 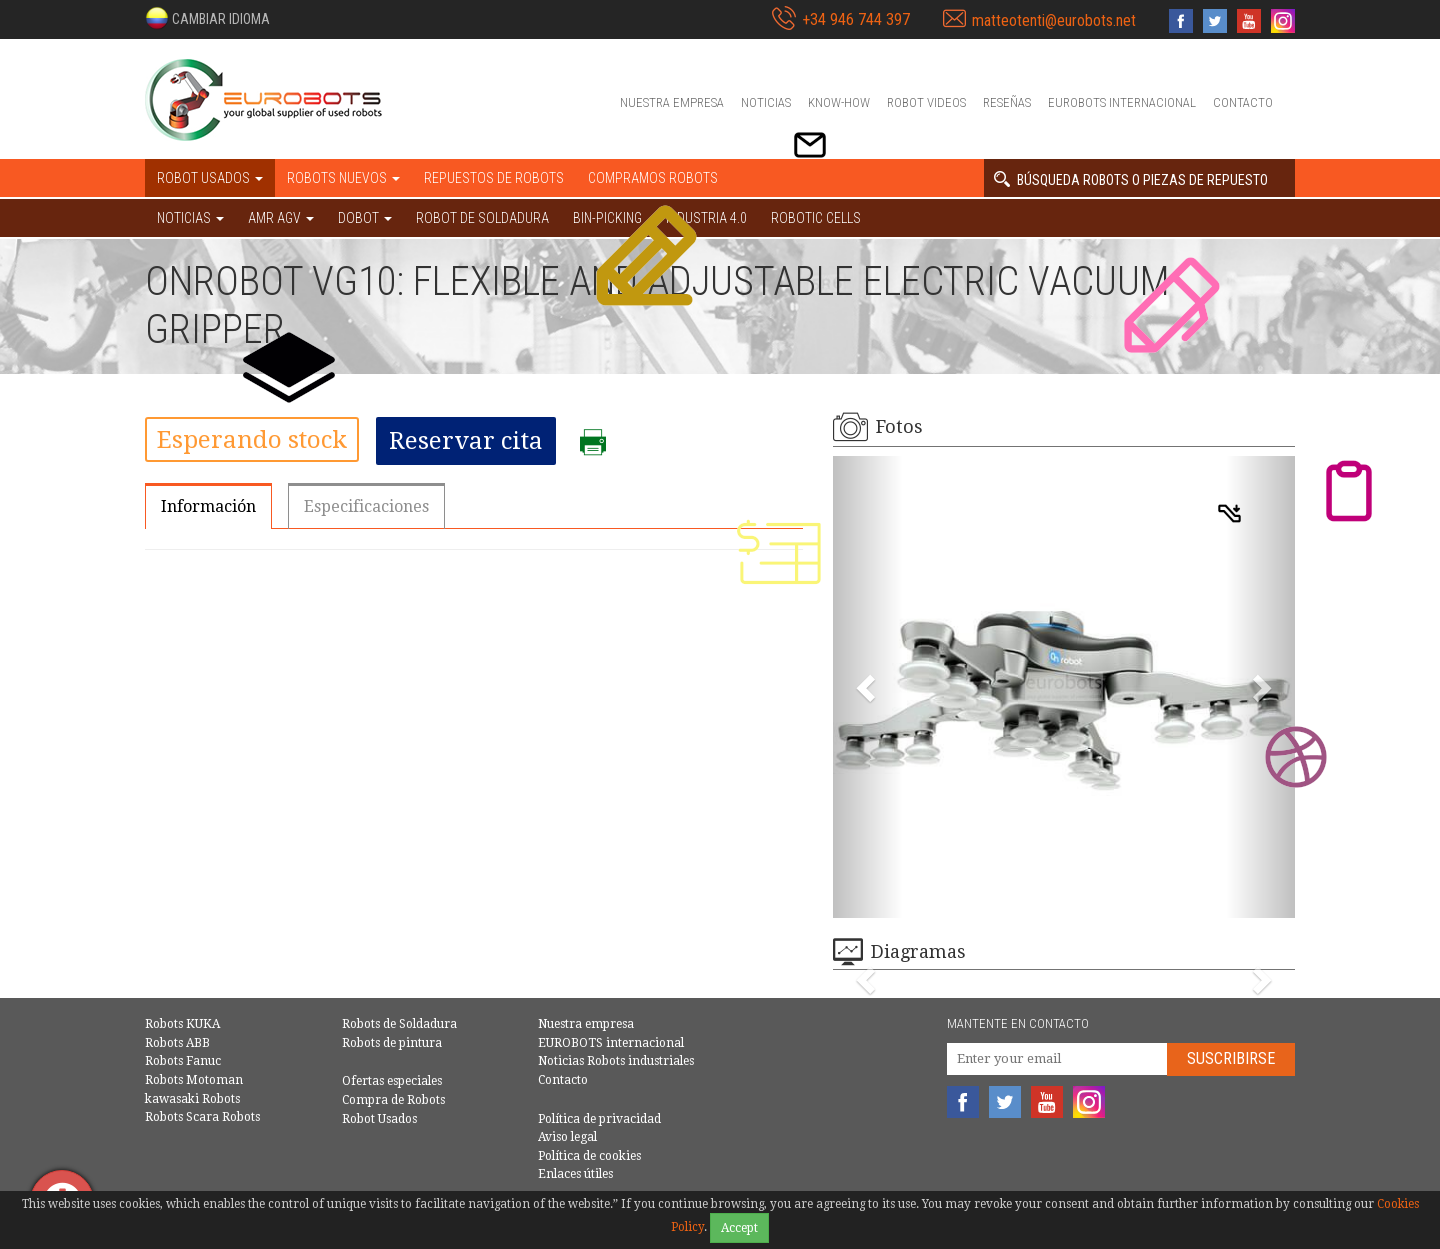 What do you see at coordinates (1349, 491) in the screenshot?
I see `copy to clipboard` at bounding box center [1349, 491].